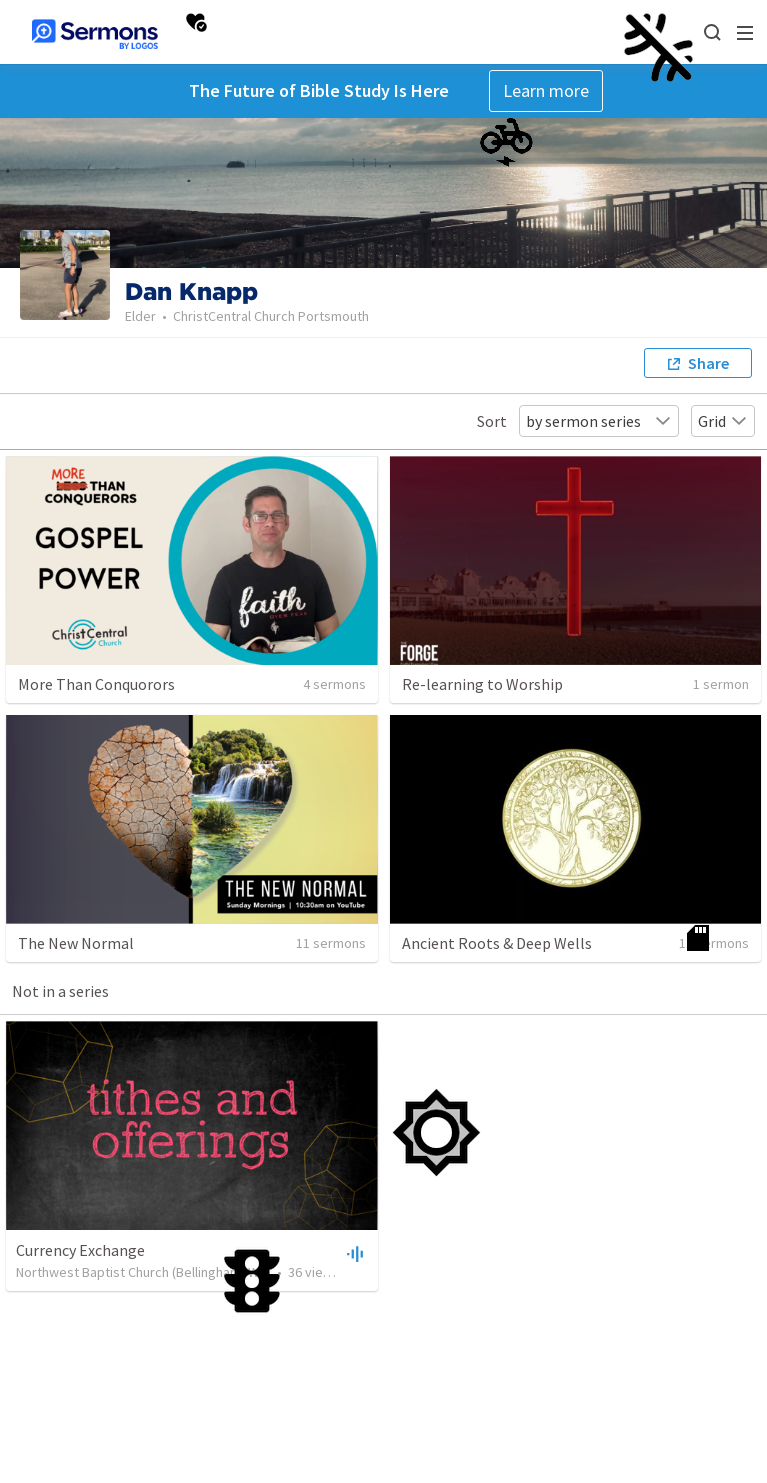  What do you see at coordinates (698, 938) in the screenshot?
I see `access sd card storage` at bounding box center [698, 938].